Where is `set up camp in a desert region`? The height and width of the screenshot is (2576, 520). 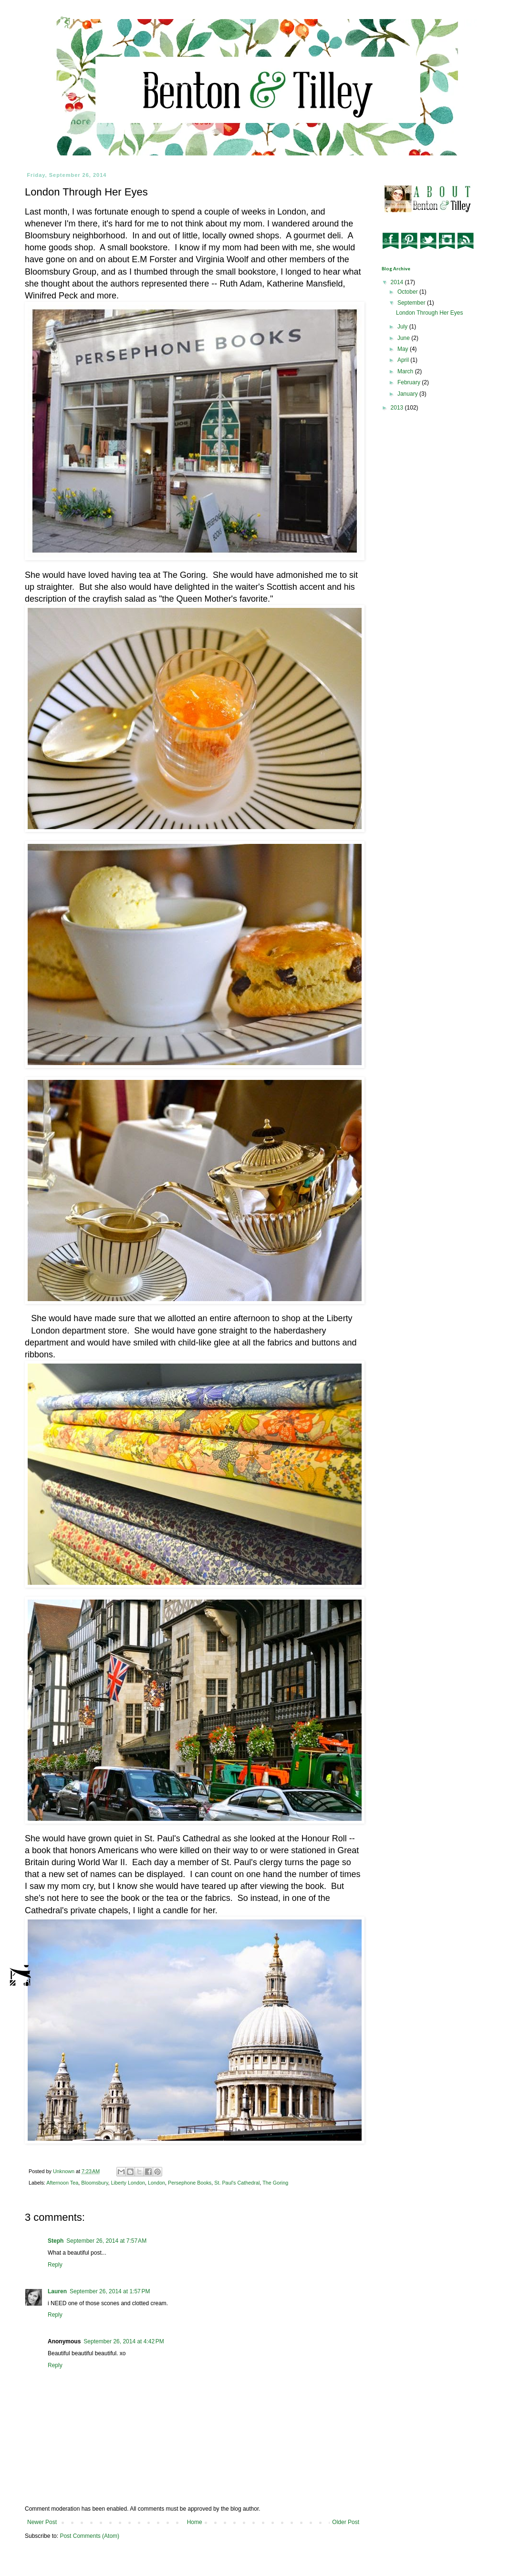
set up camp in a desert region is located at coordinates (20, 1975).